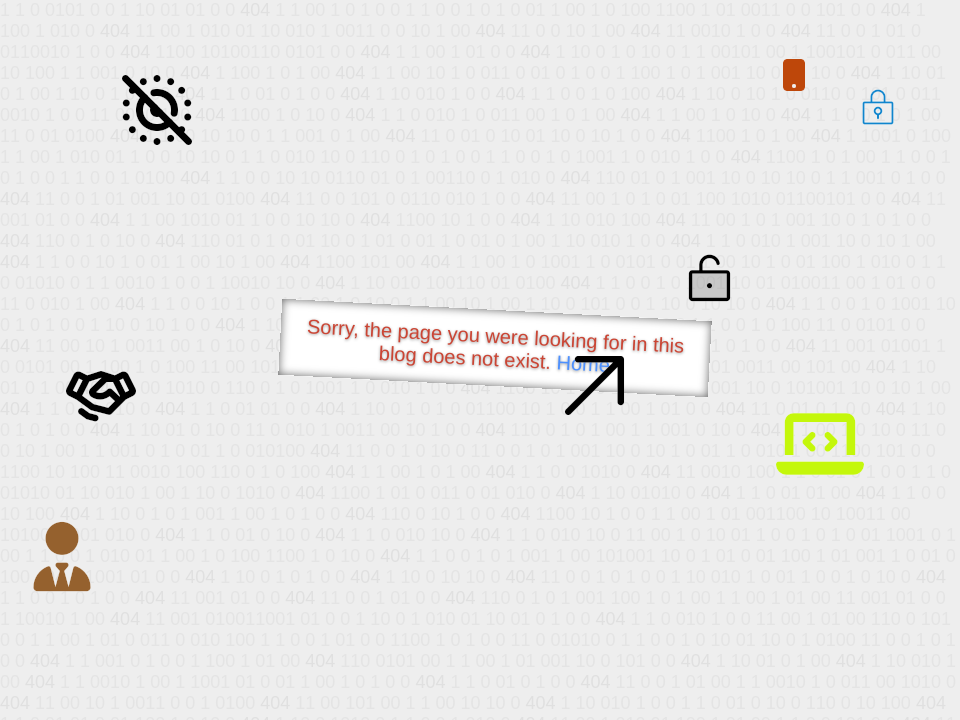 The image size is (960, 720). What do you see at coordinates (594, 385) in the screenshot?
I see `open link in new tab or window` at bounding box center [594, 385].